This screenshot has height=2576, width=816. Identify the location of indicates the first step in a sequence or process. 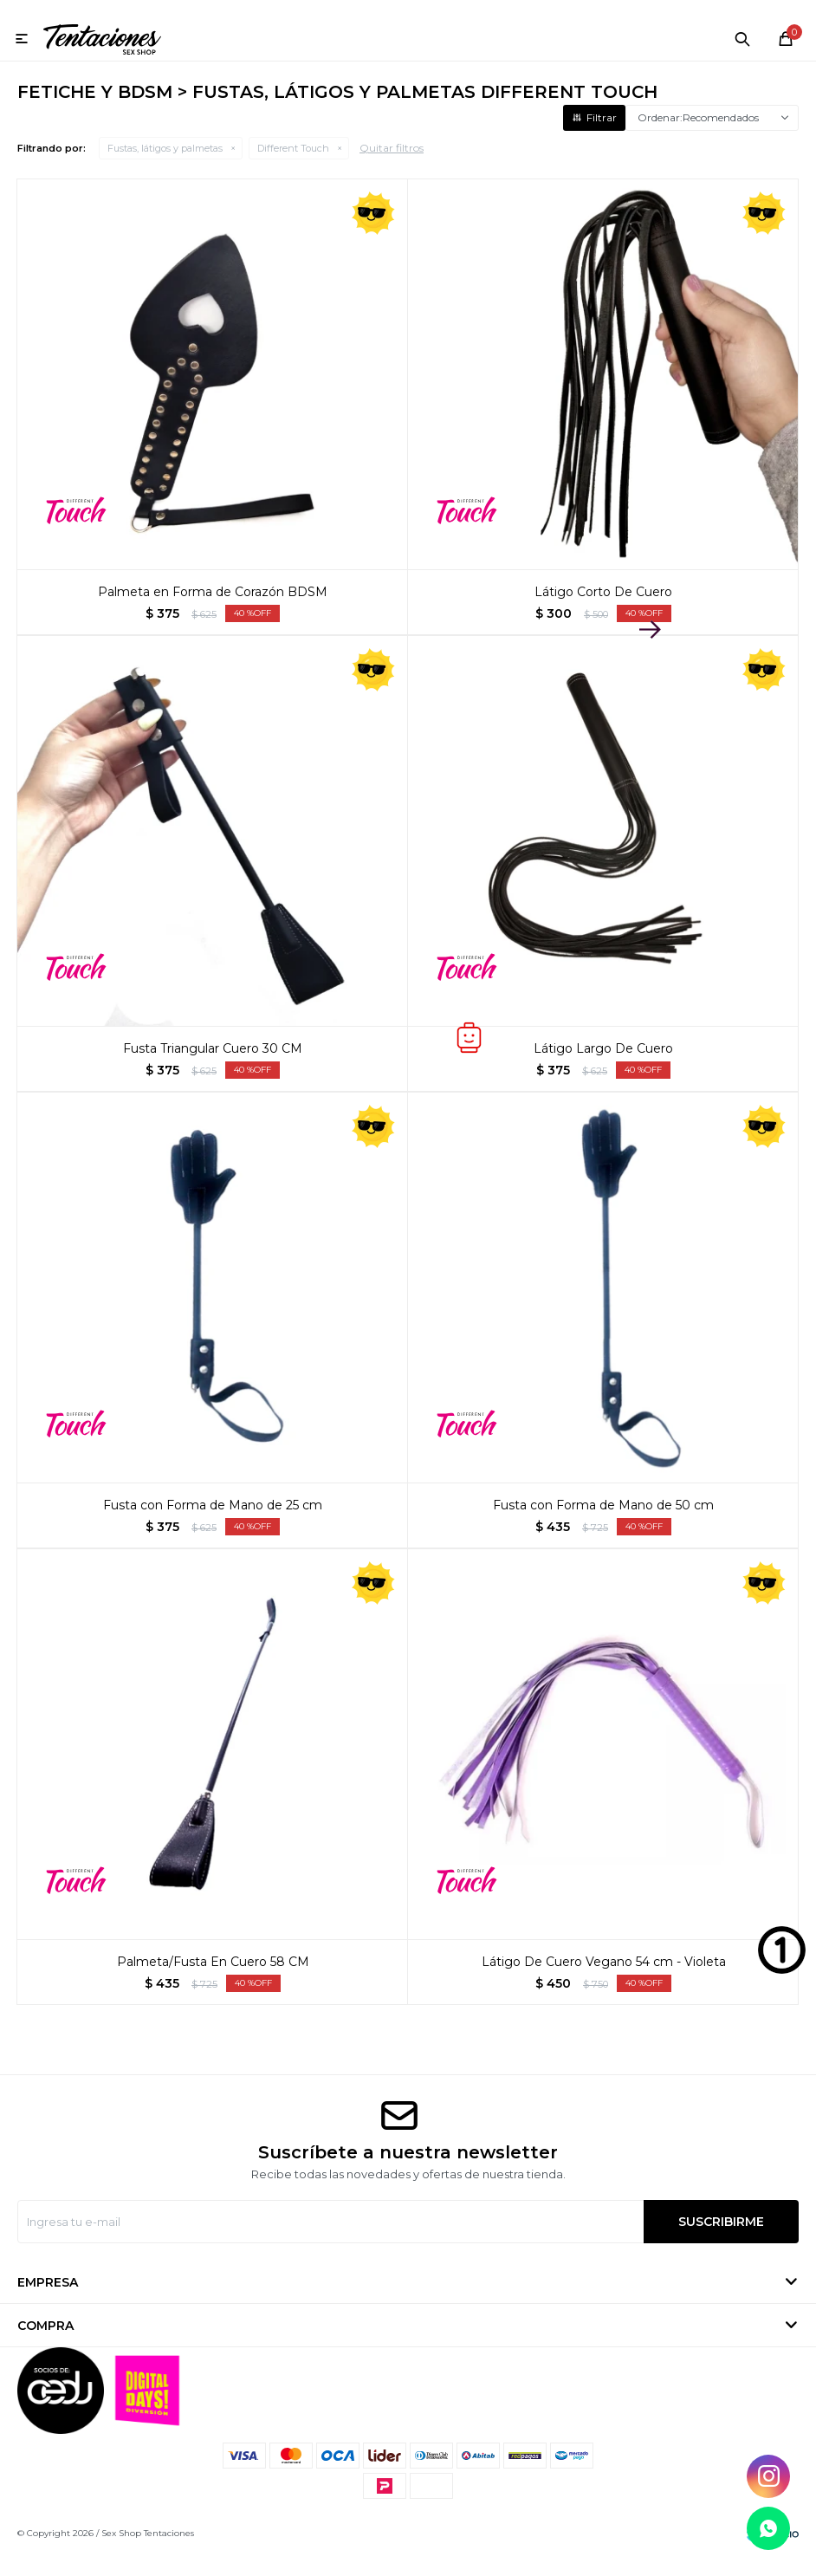
(781, 1950).